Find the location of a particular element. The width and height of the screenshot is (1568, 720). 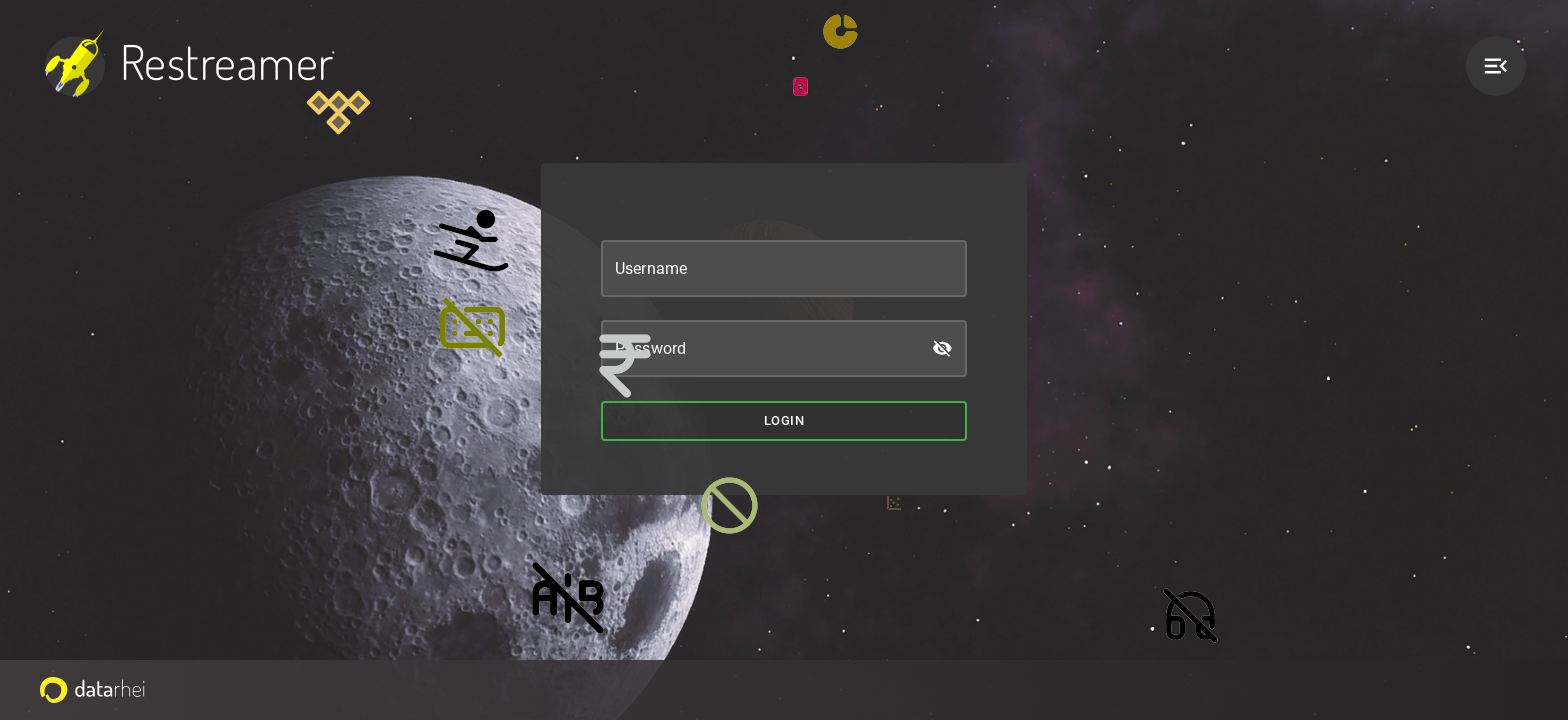

view scatter plot data visualization is located at coordinates (894, 503).